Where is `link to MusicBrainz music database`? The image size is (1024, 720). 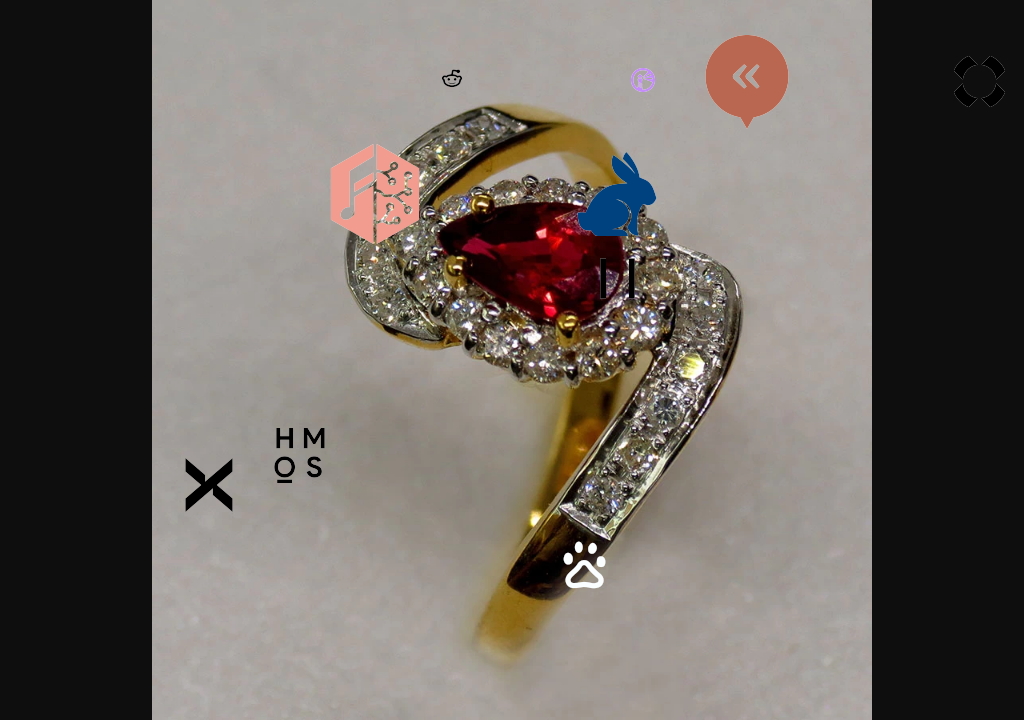
link to MusicBrainz music database is located at coordinates (375, 194).